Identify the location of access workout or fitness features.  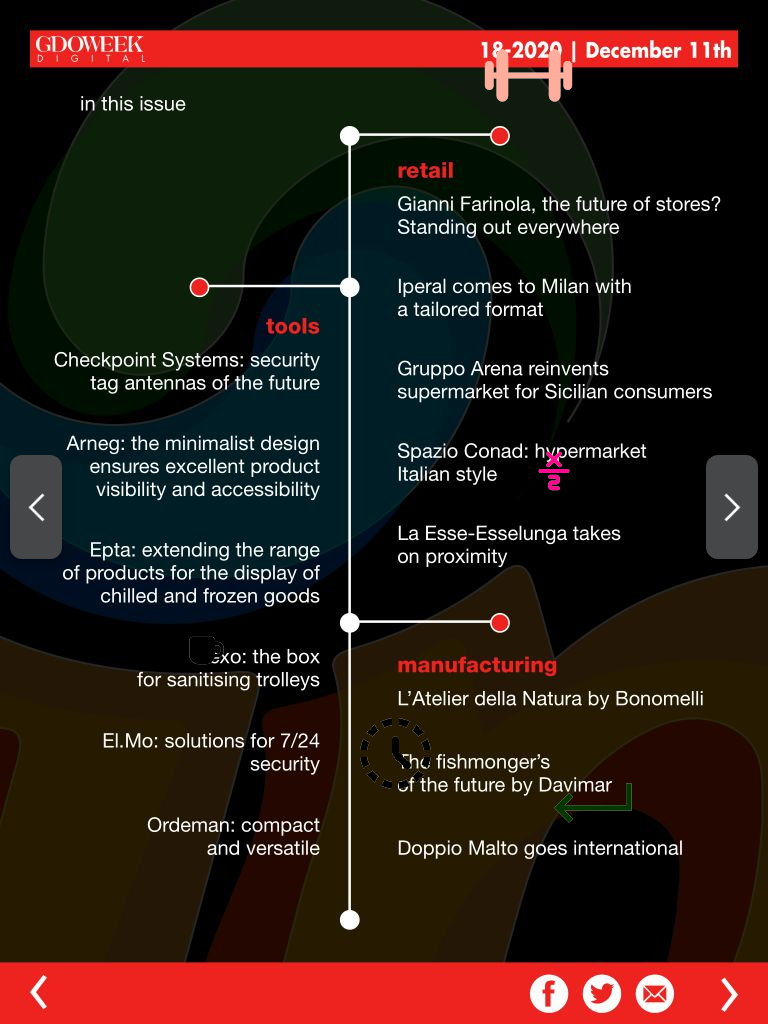
(528, 75).